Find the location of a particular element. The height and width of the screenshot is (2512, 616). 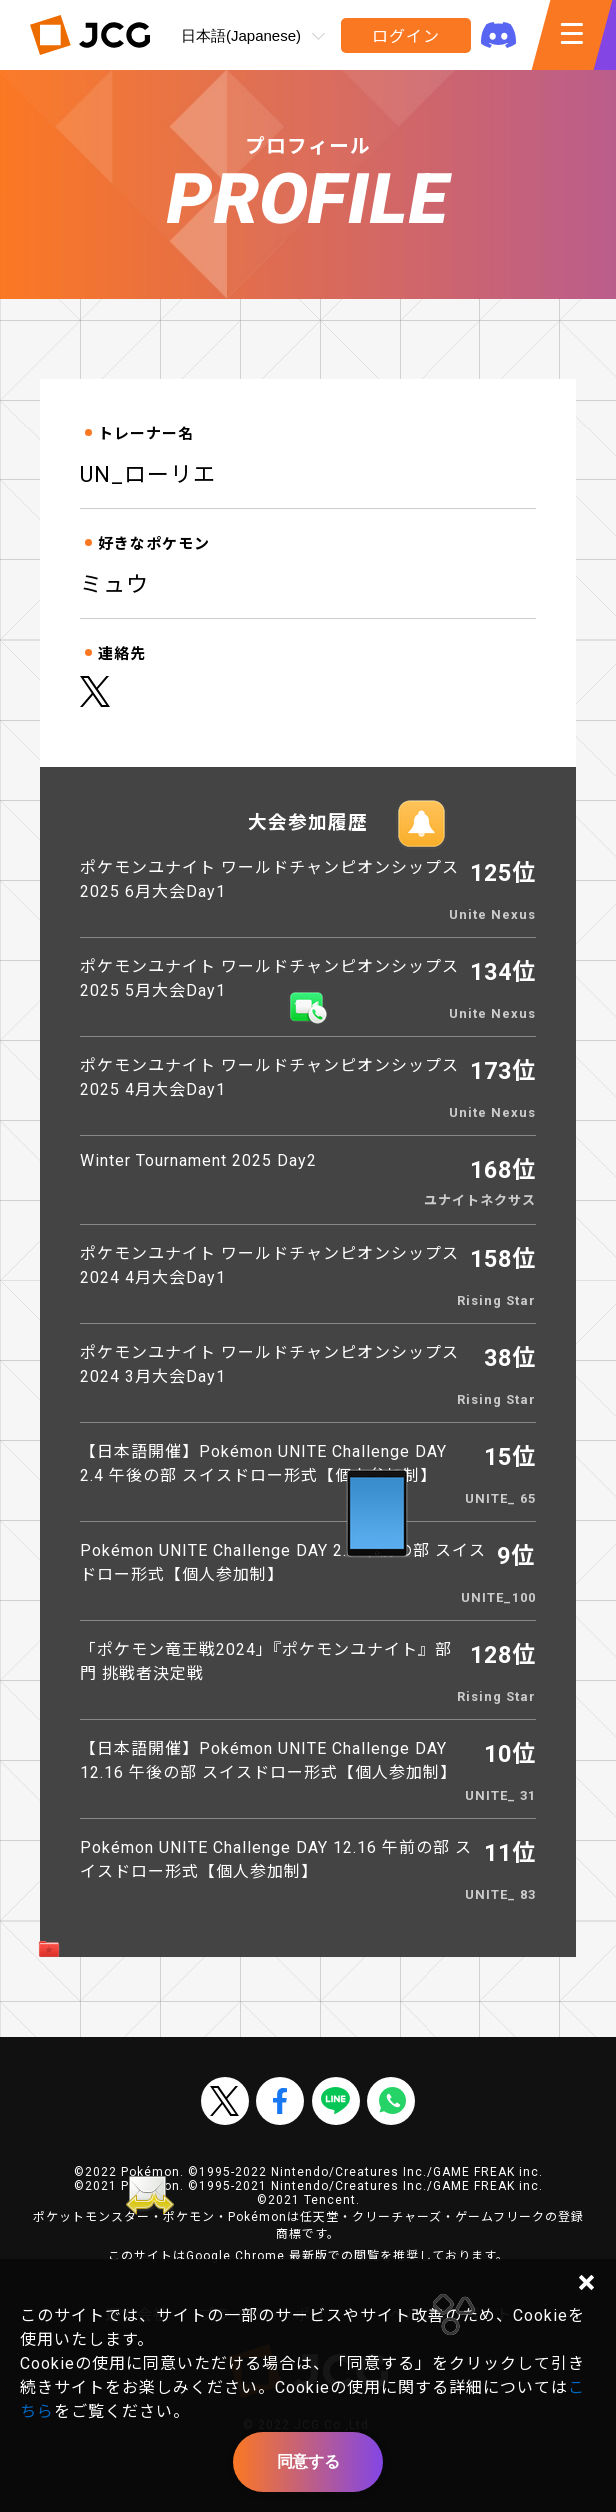

access your bookmarked or favorited files is located at coordinates (49, 1949).